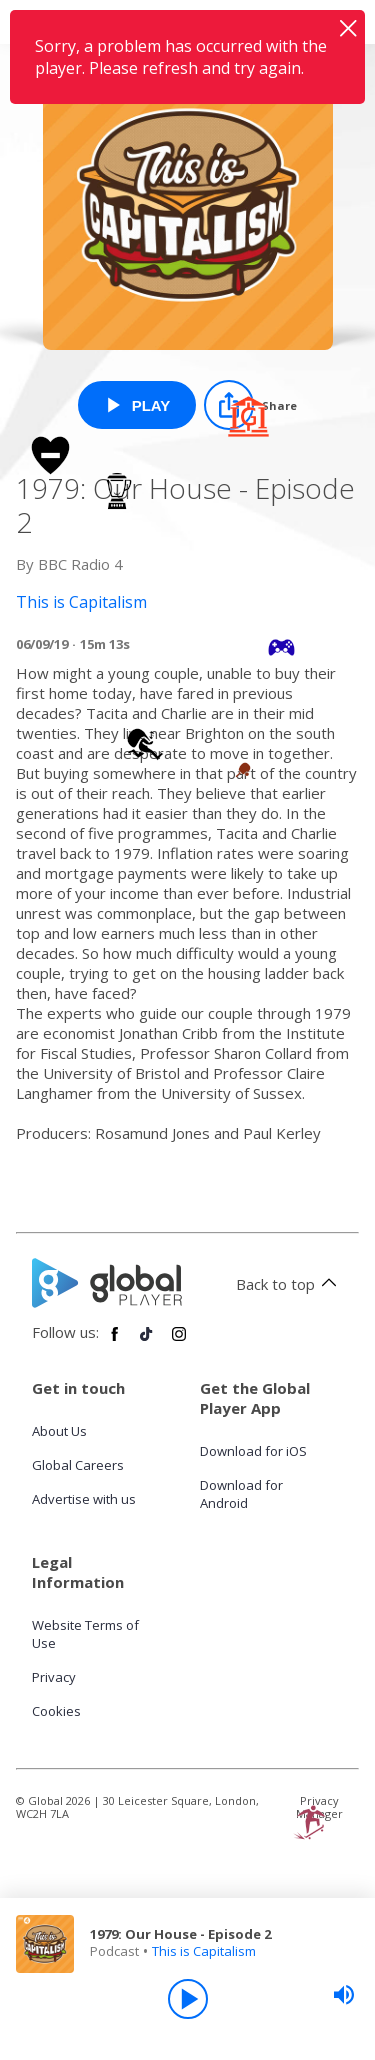  I want to click on indicates a thief or robbery event in a game, so click(145, 744).